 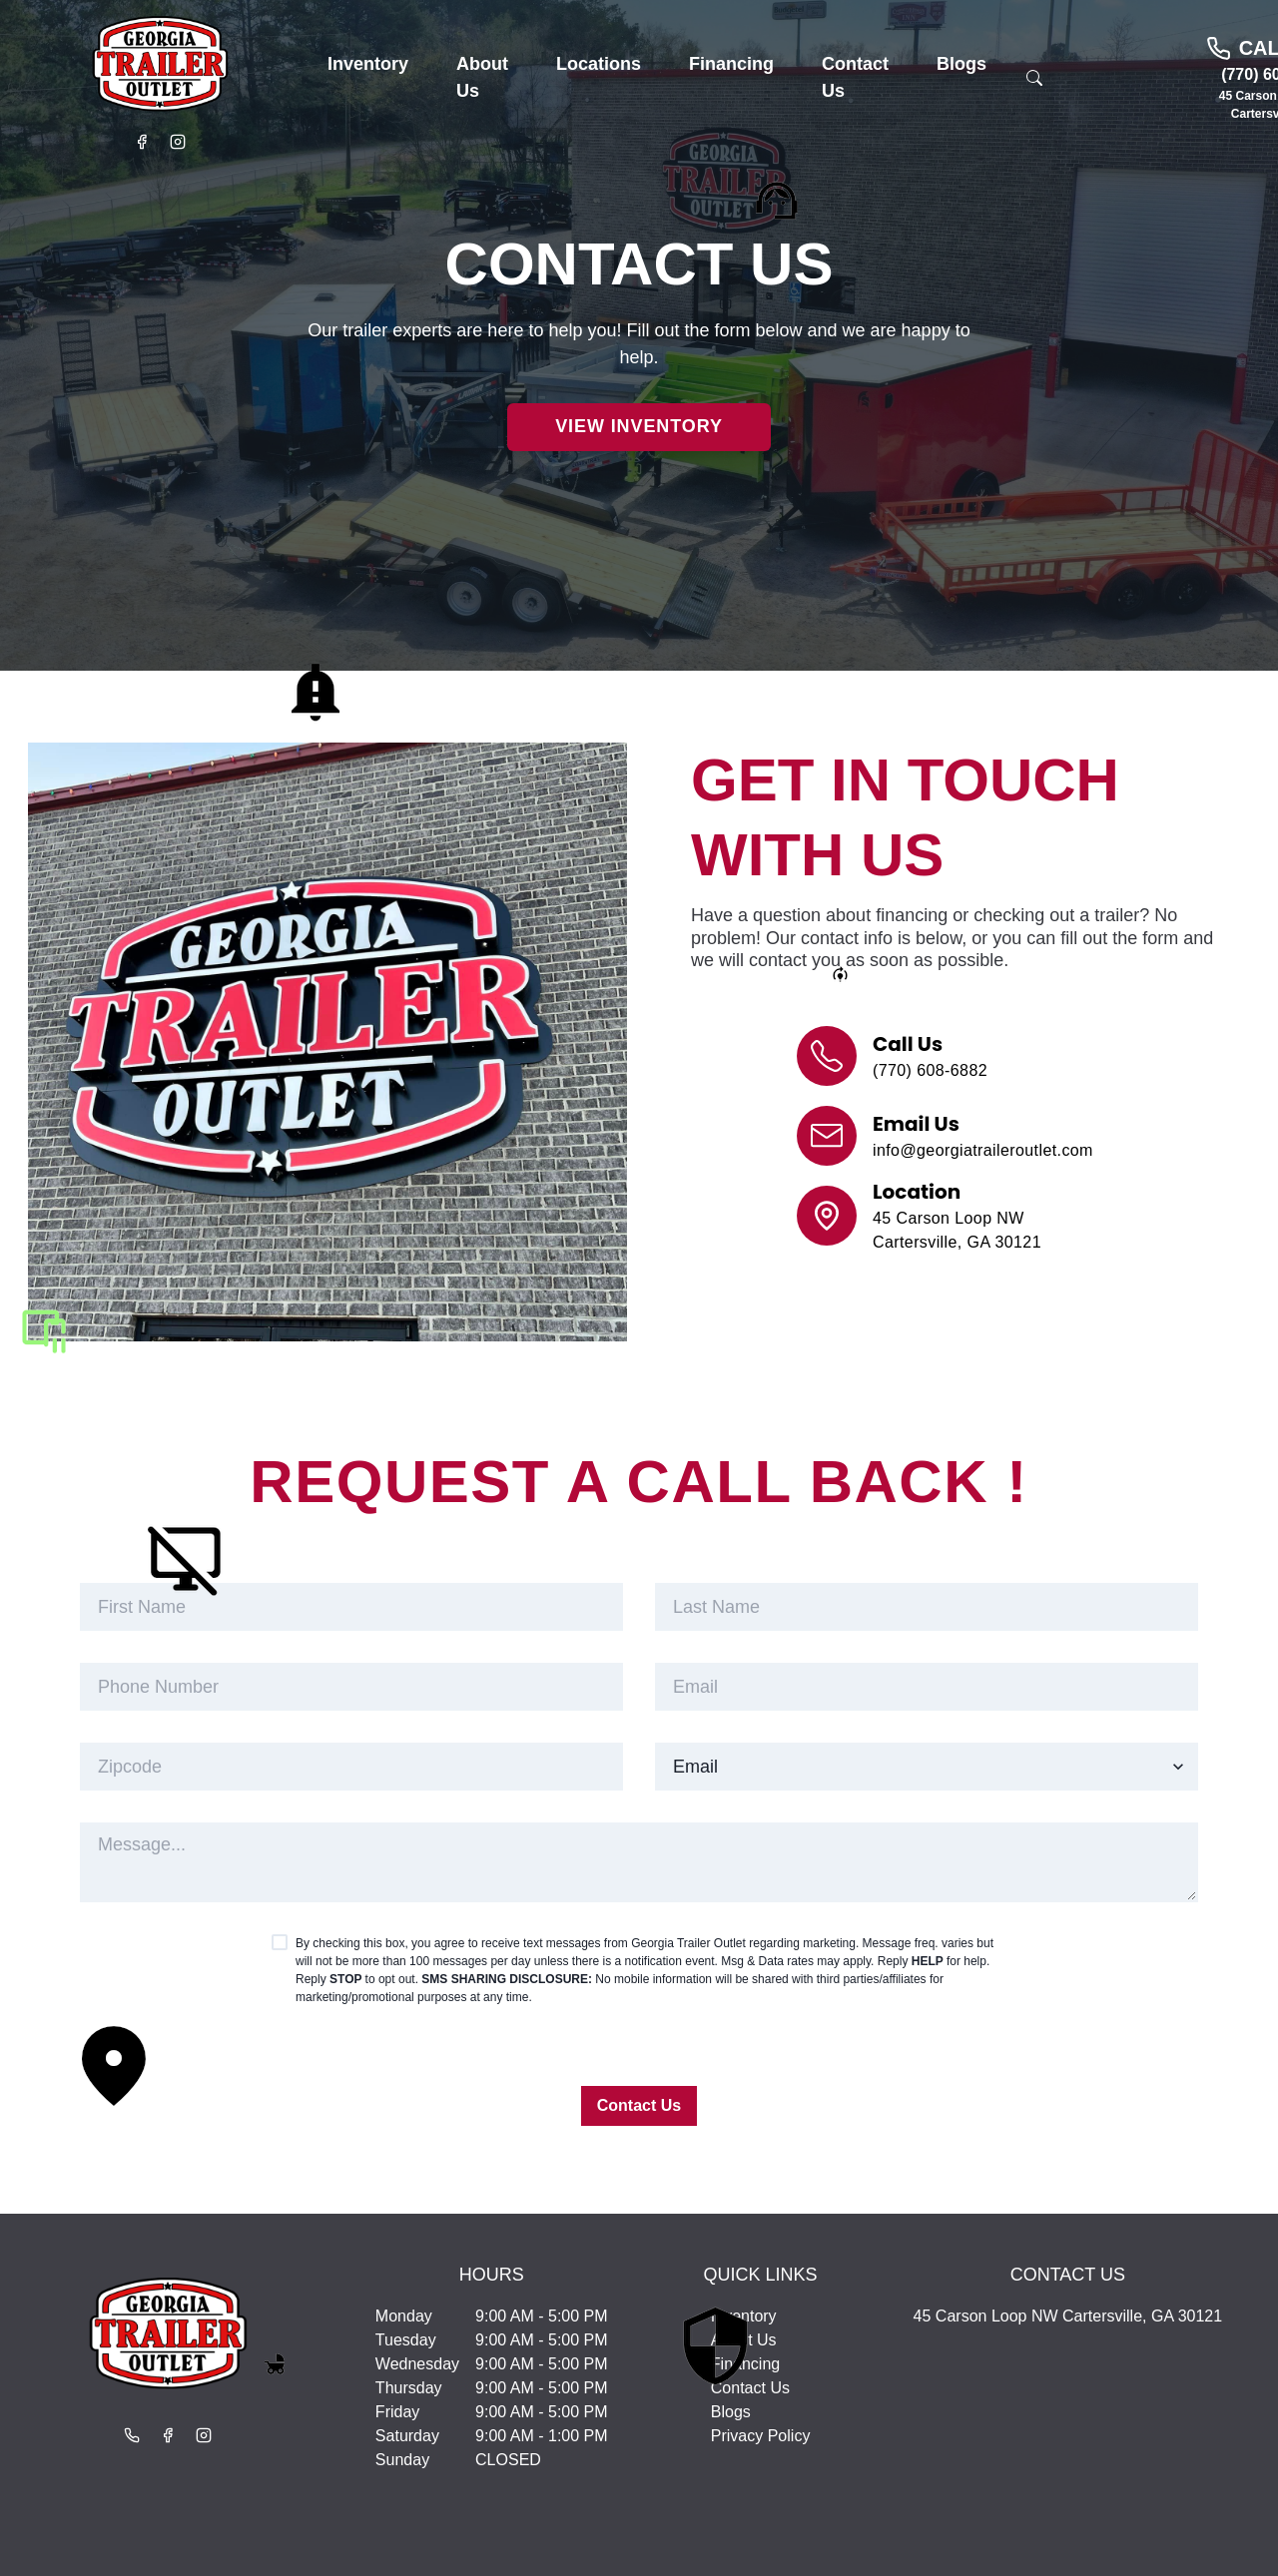 I want to click on indicates a child-friendly or family-friendly location, so click(x=275, y=2363).